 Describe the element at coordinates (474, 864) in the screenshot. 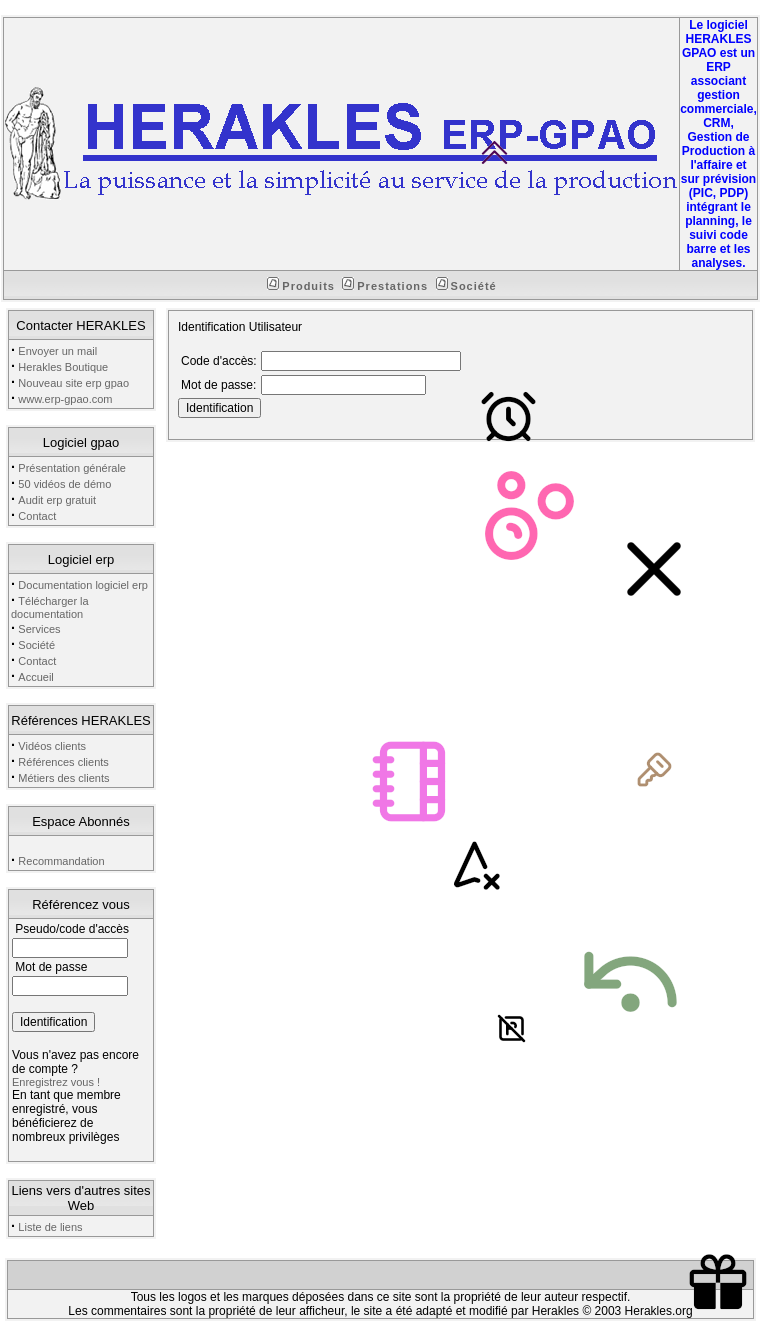

I see `disable navigation or GPS tracking` at that location.